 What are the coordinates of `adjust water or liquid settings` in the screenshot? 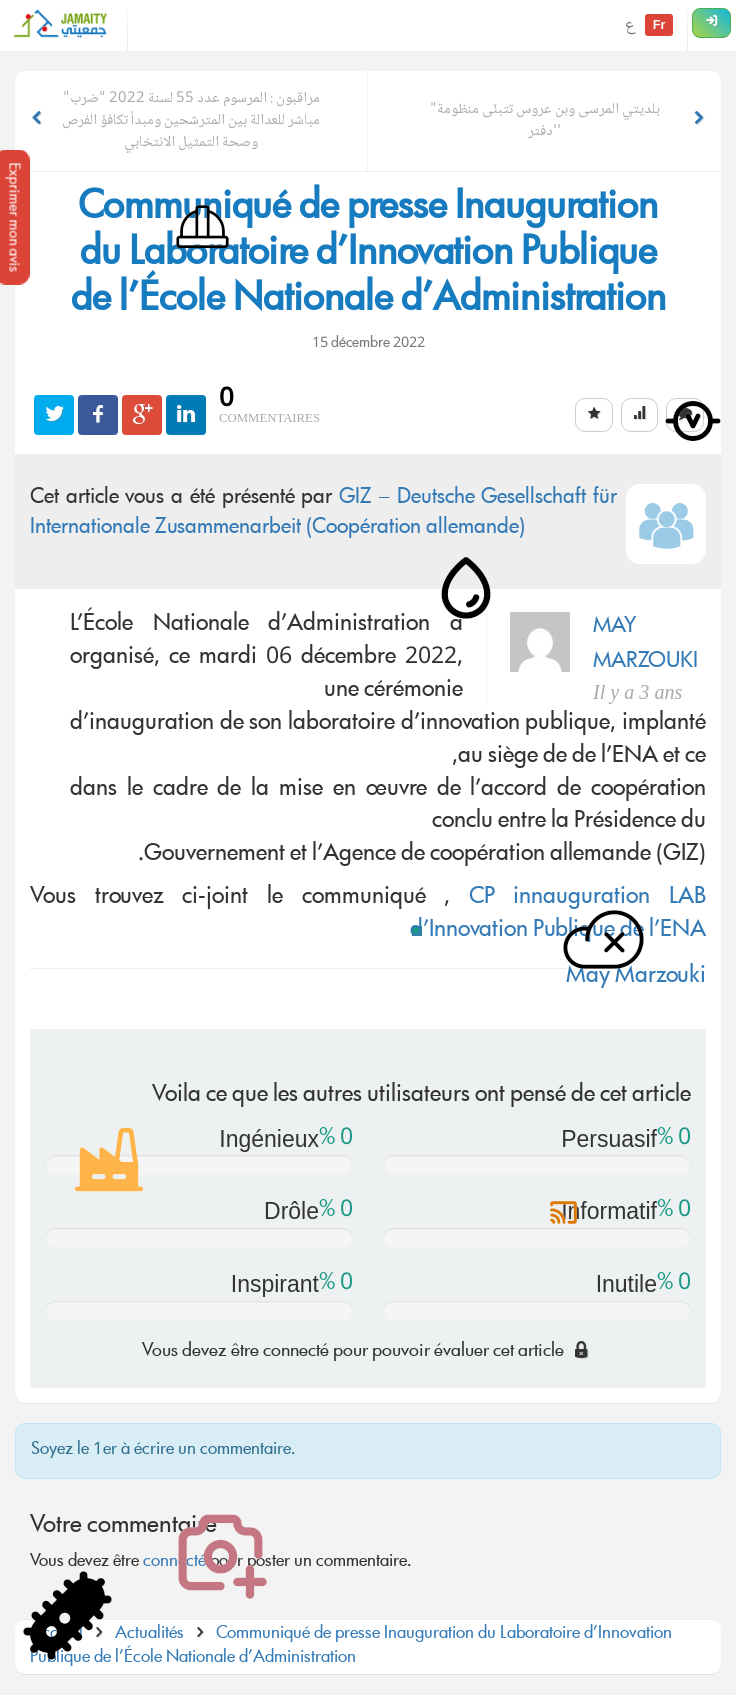 It's located at (466, 590).